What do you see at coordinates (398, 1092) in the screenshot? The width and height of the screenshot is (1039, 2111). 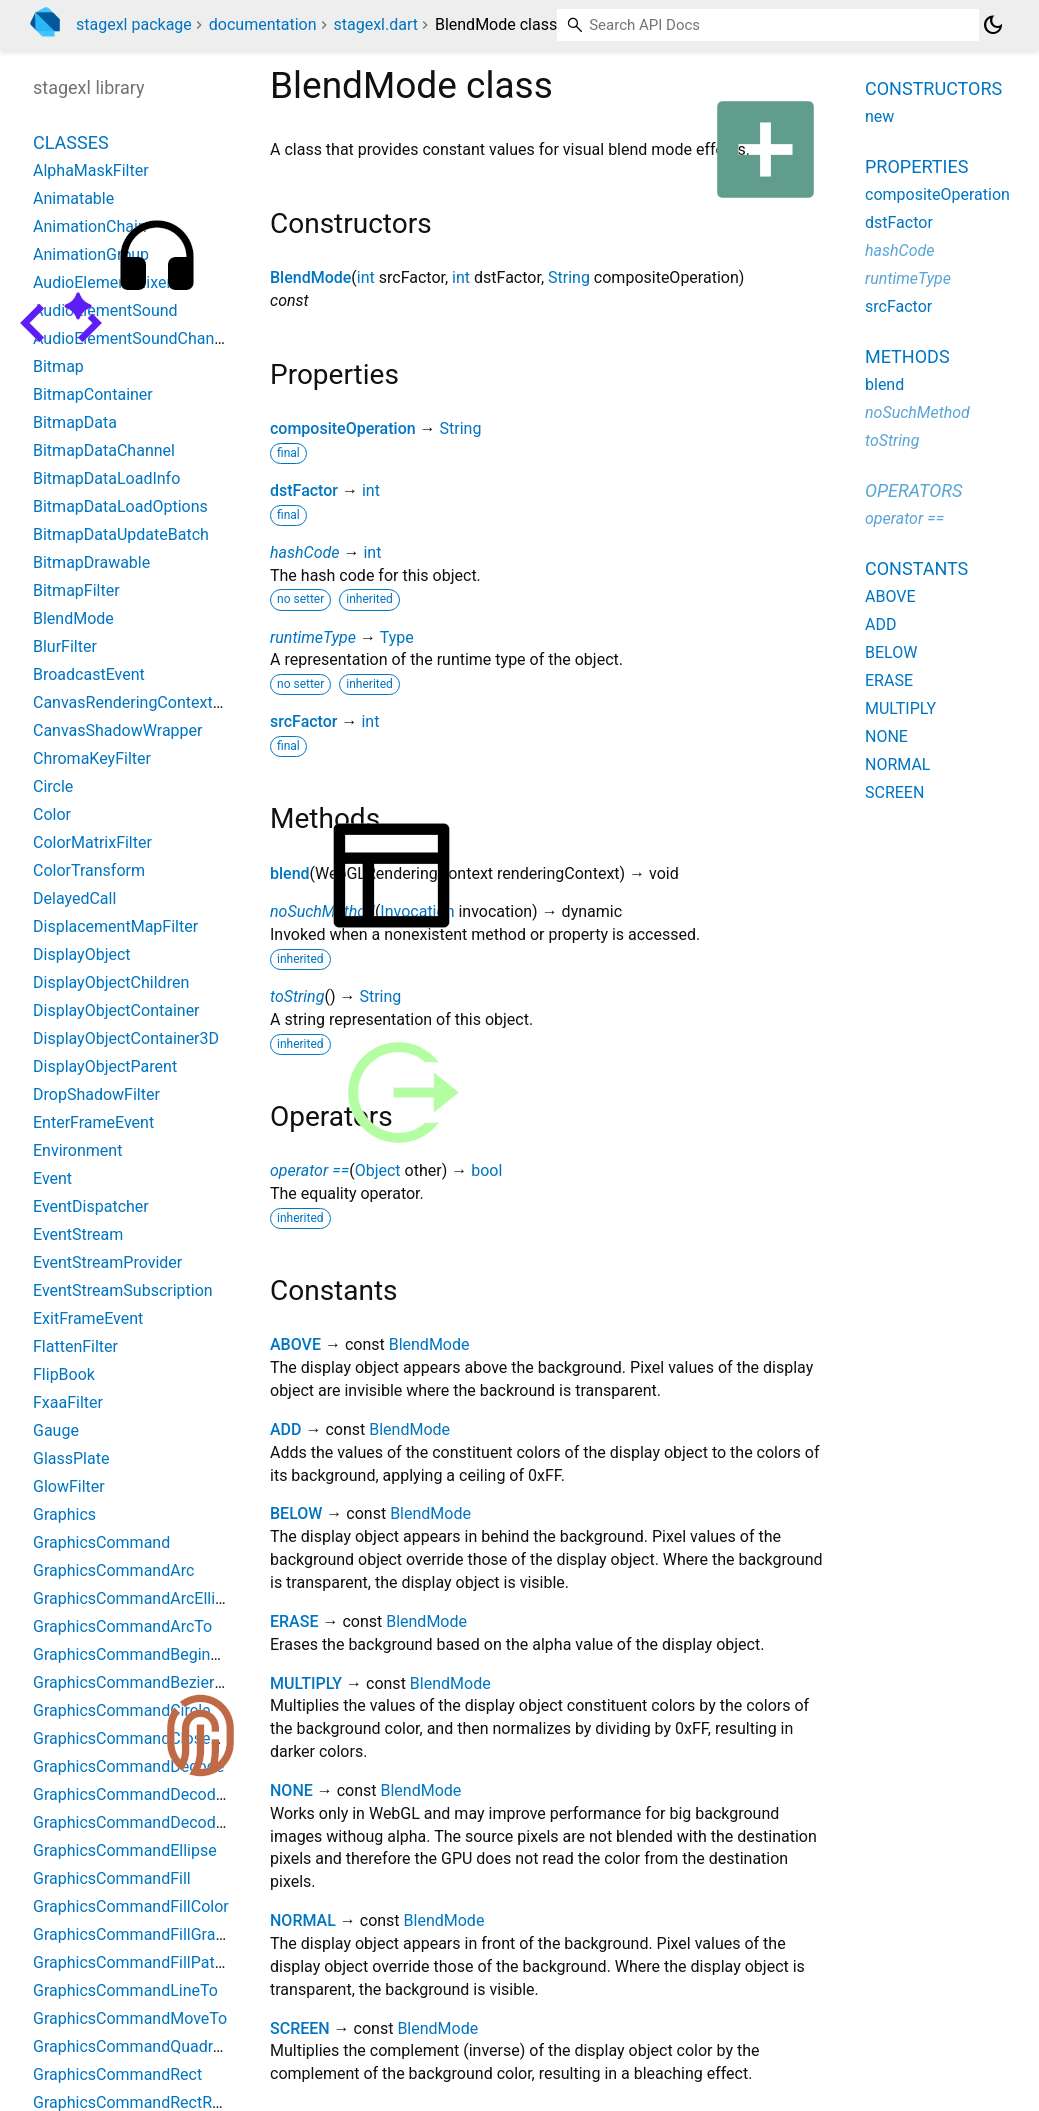 I see `log out of your account` at bounding box center [398, 1092].